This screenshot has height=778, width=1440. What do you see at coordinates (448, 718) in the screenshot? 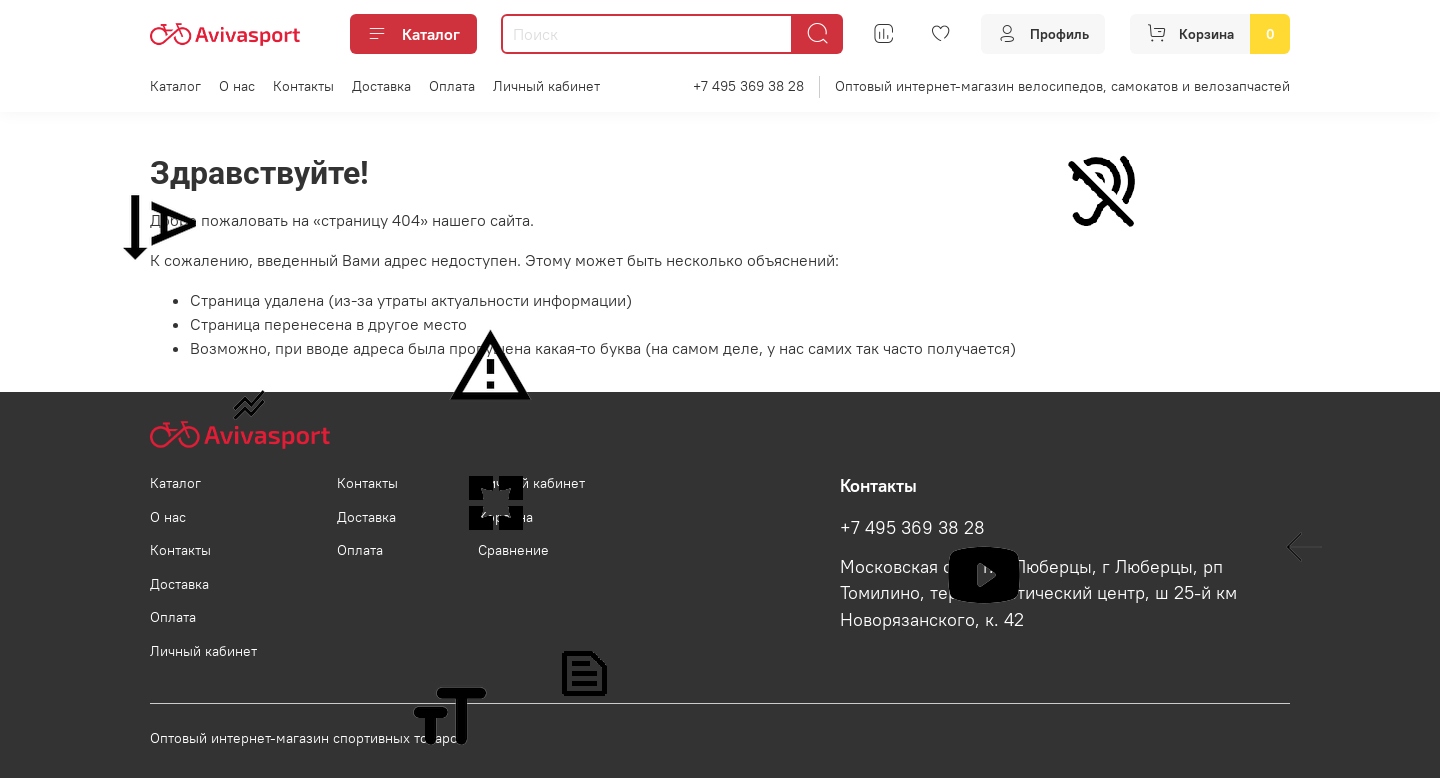
I see `adjust text size settings` at bounding box center [448, 718].